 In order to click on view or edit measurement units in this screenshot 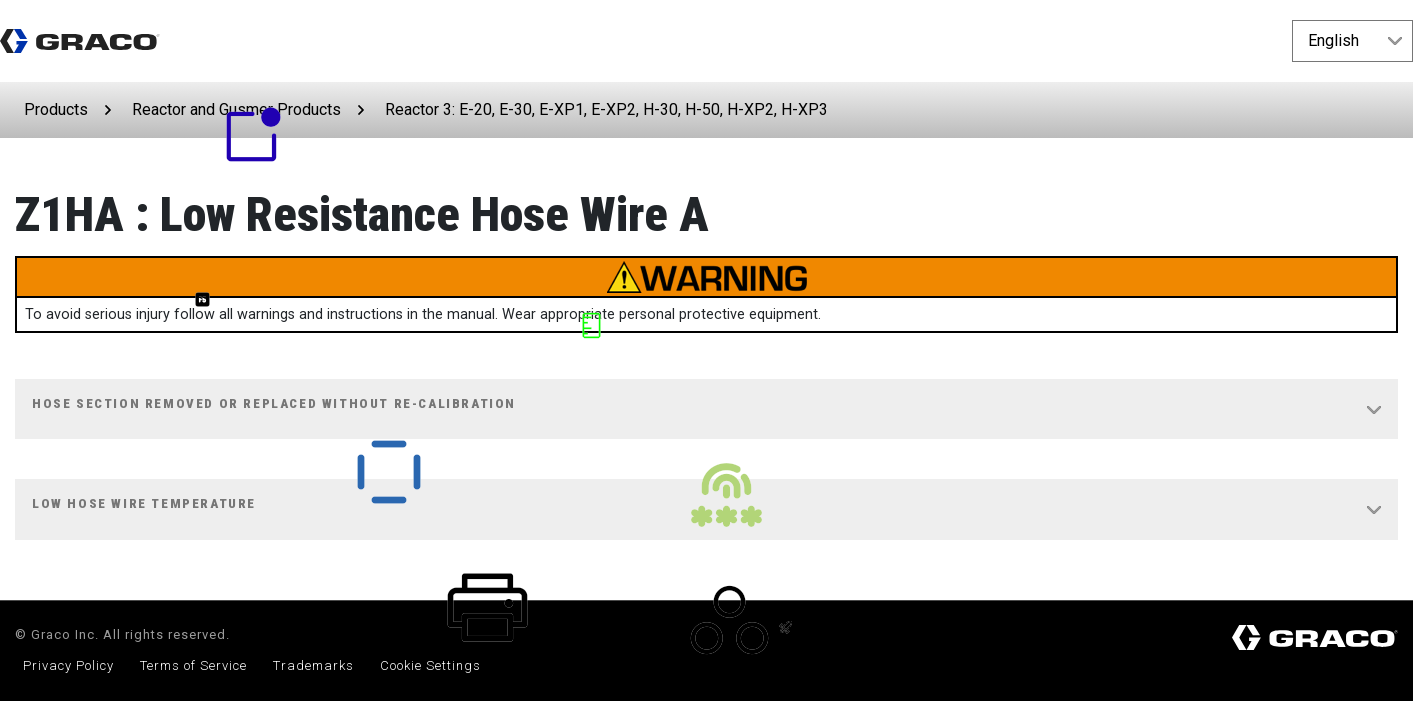, I will do `click(591, 325)`.